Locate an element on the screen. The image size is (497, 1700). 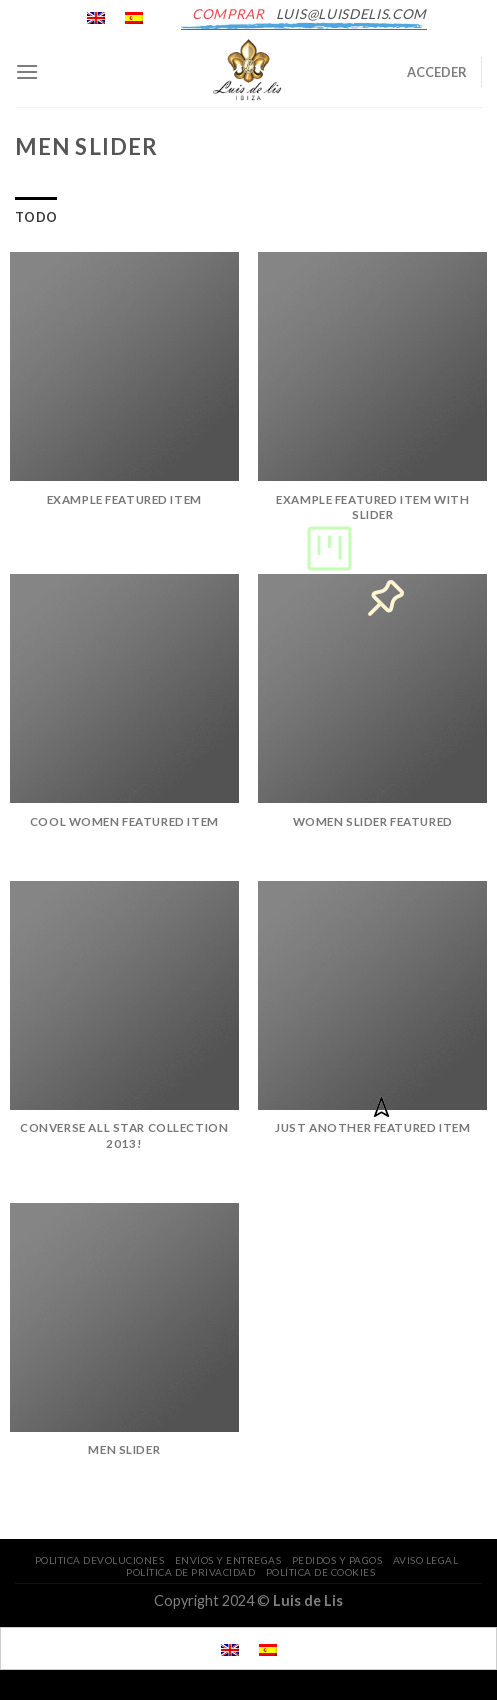
open project board is located at coordinates (329, 548).